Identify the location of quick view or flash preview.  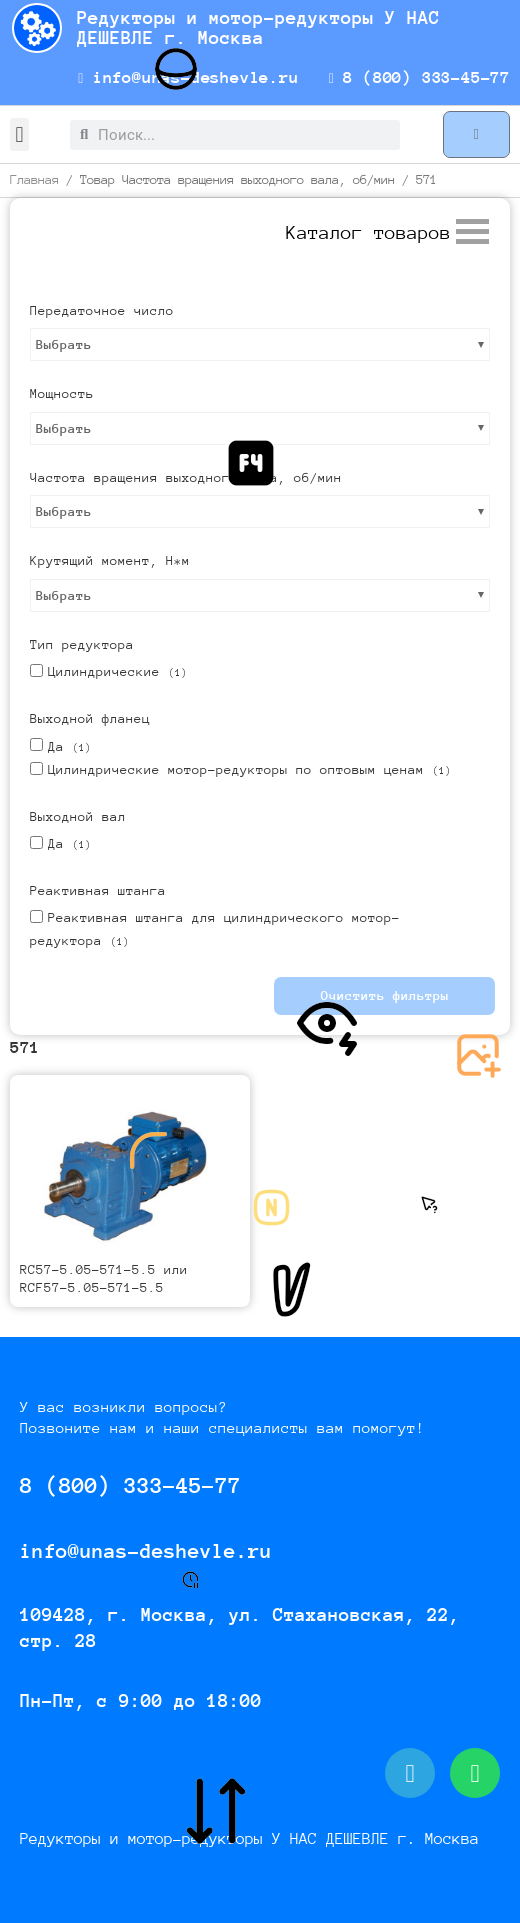
(327, 1023).